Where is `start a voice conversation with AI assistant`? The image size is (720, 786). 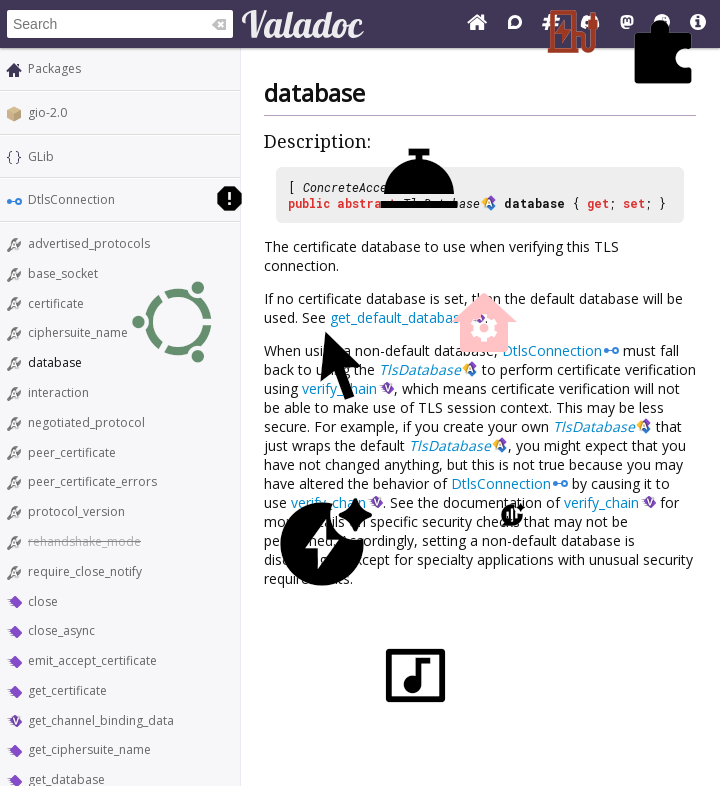
start a voice conversation with AI assistant is located at coordinates (512, 515).